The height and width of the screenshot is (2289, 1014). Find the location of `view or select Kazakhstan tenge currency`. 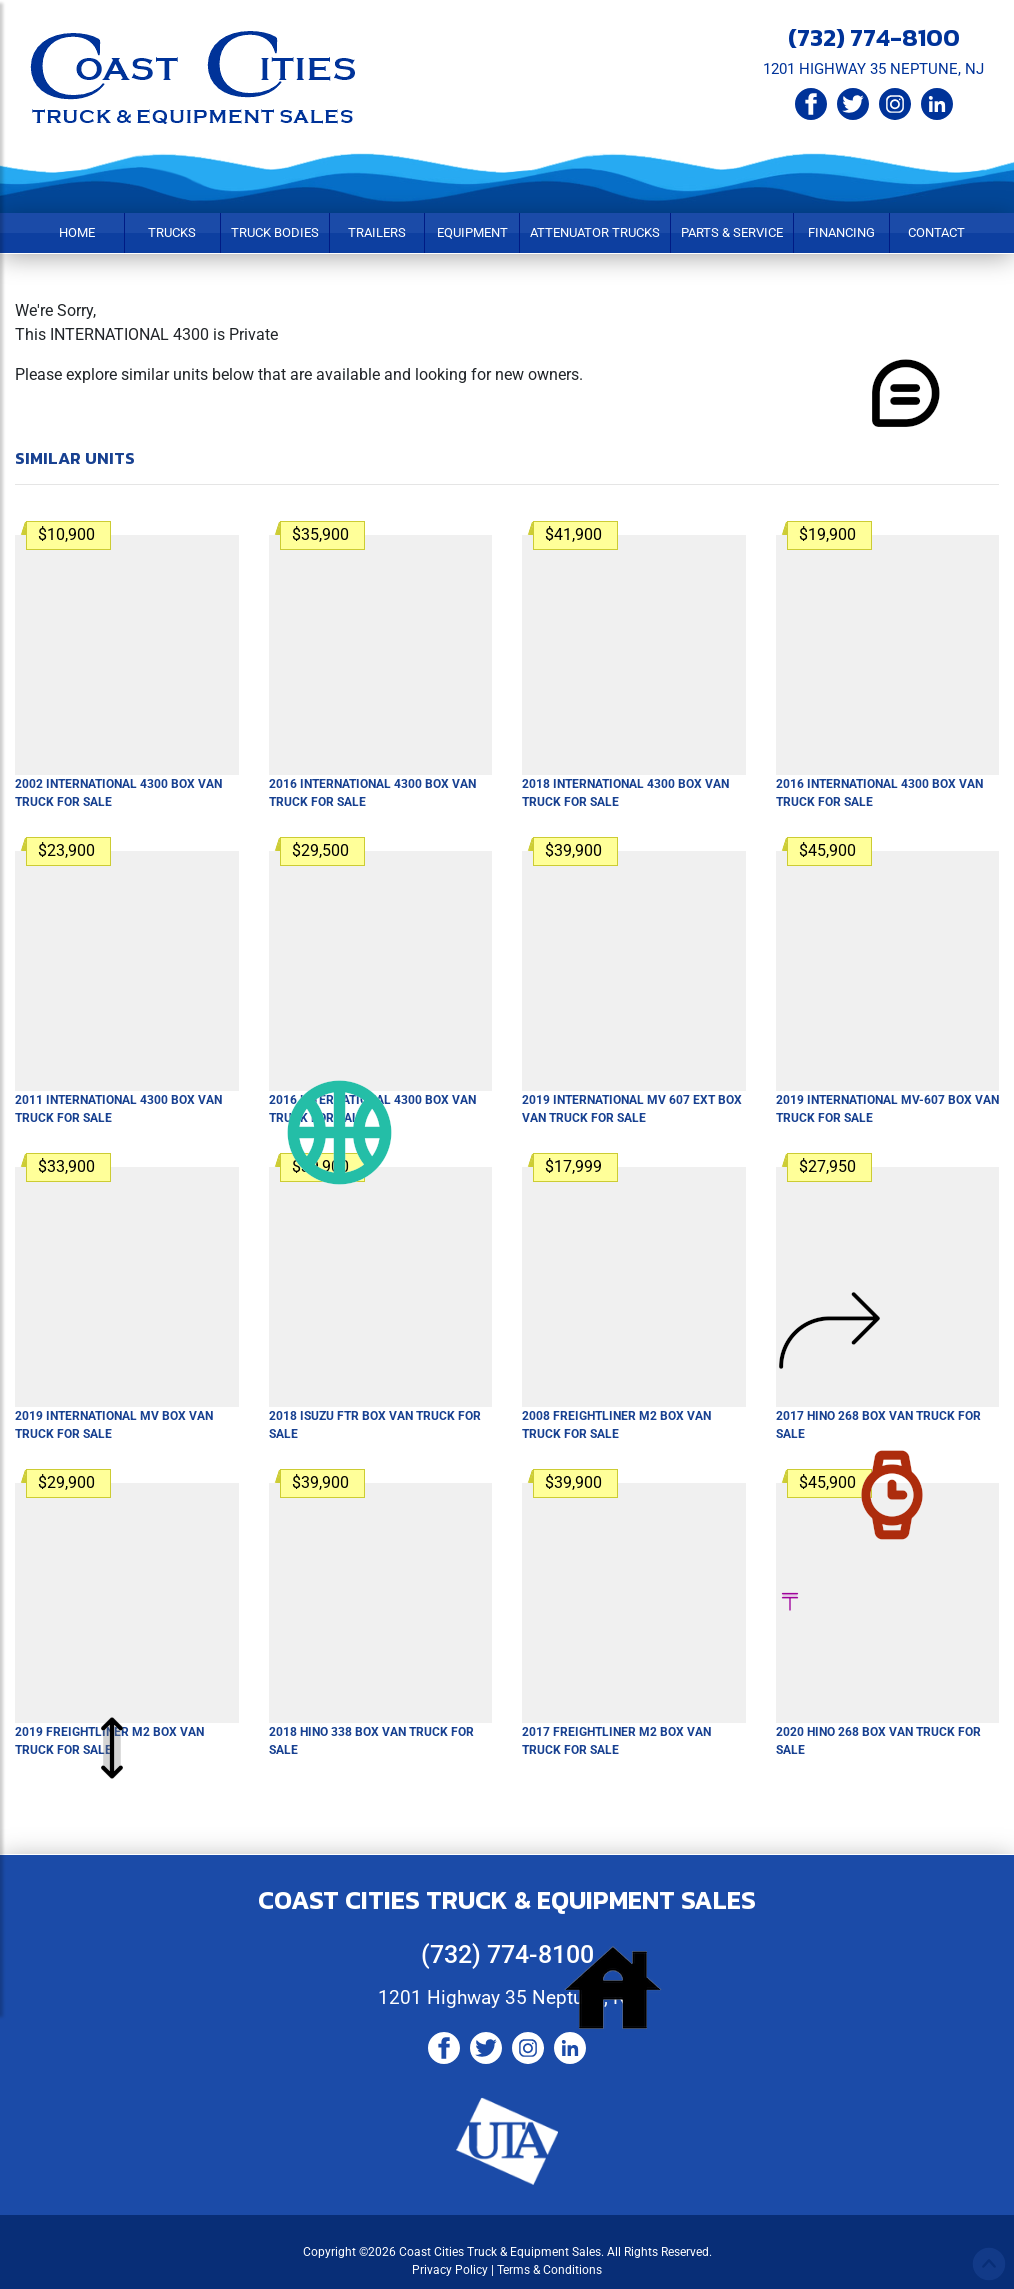

view or select Kazakhstan tenge currency is located at coordinates (790, 1601).